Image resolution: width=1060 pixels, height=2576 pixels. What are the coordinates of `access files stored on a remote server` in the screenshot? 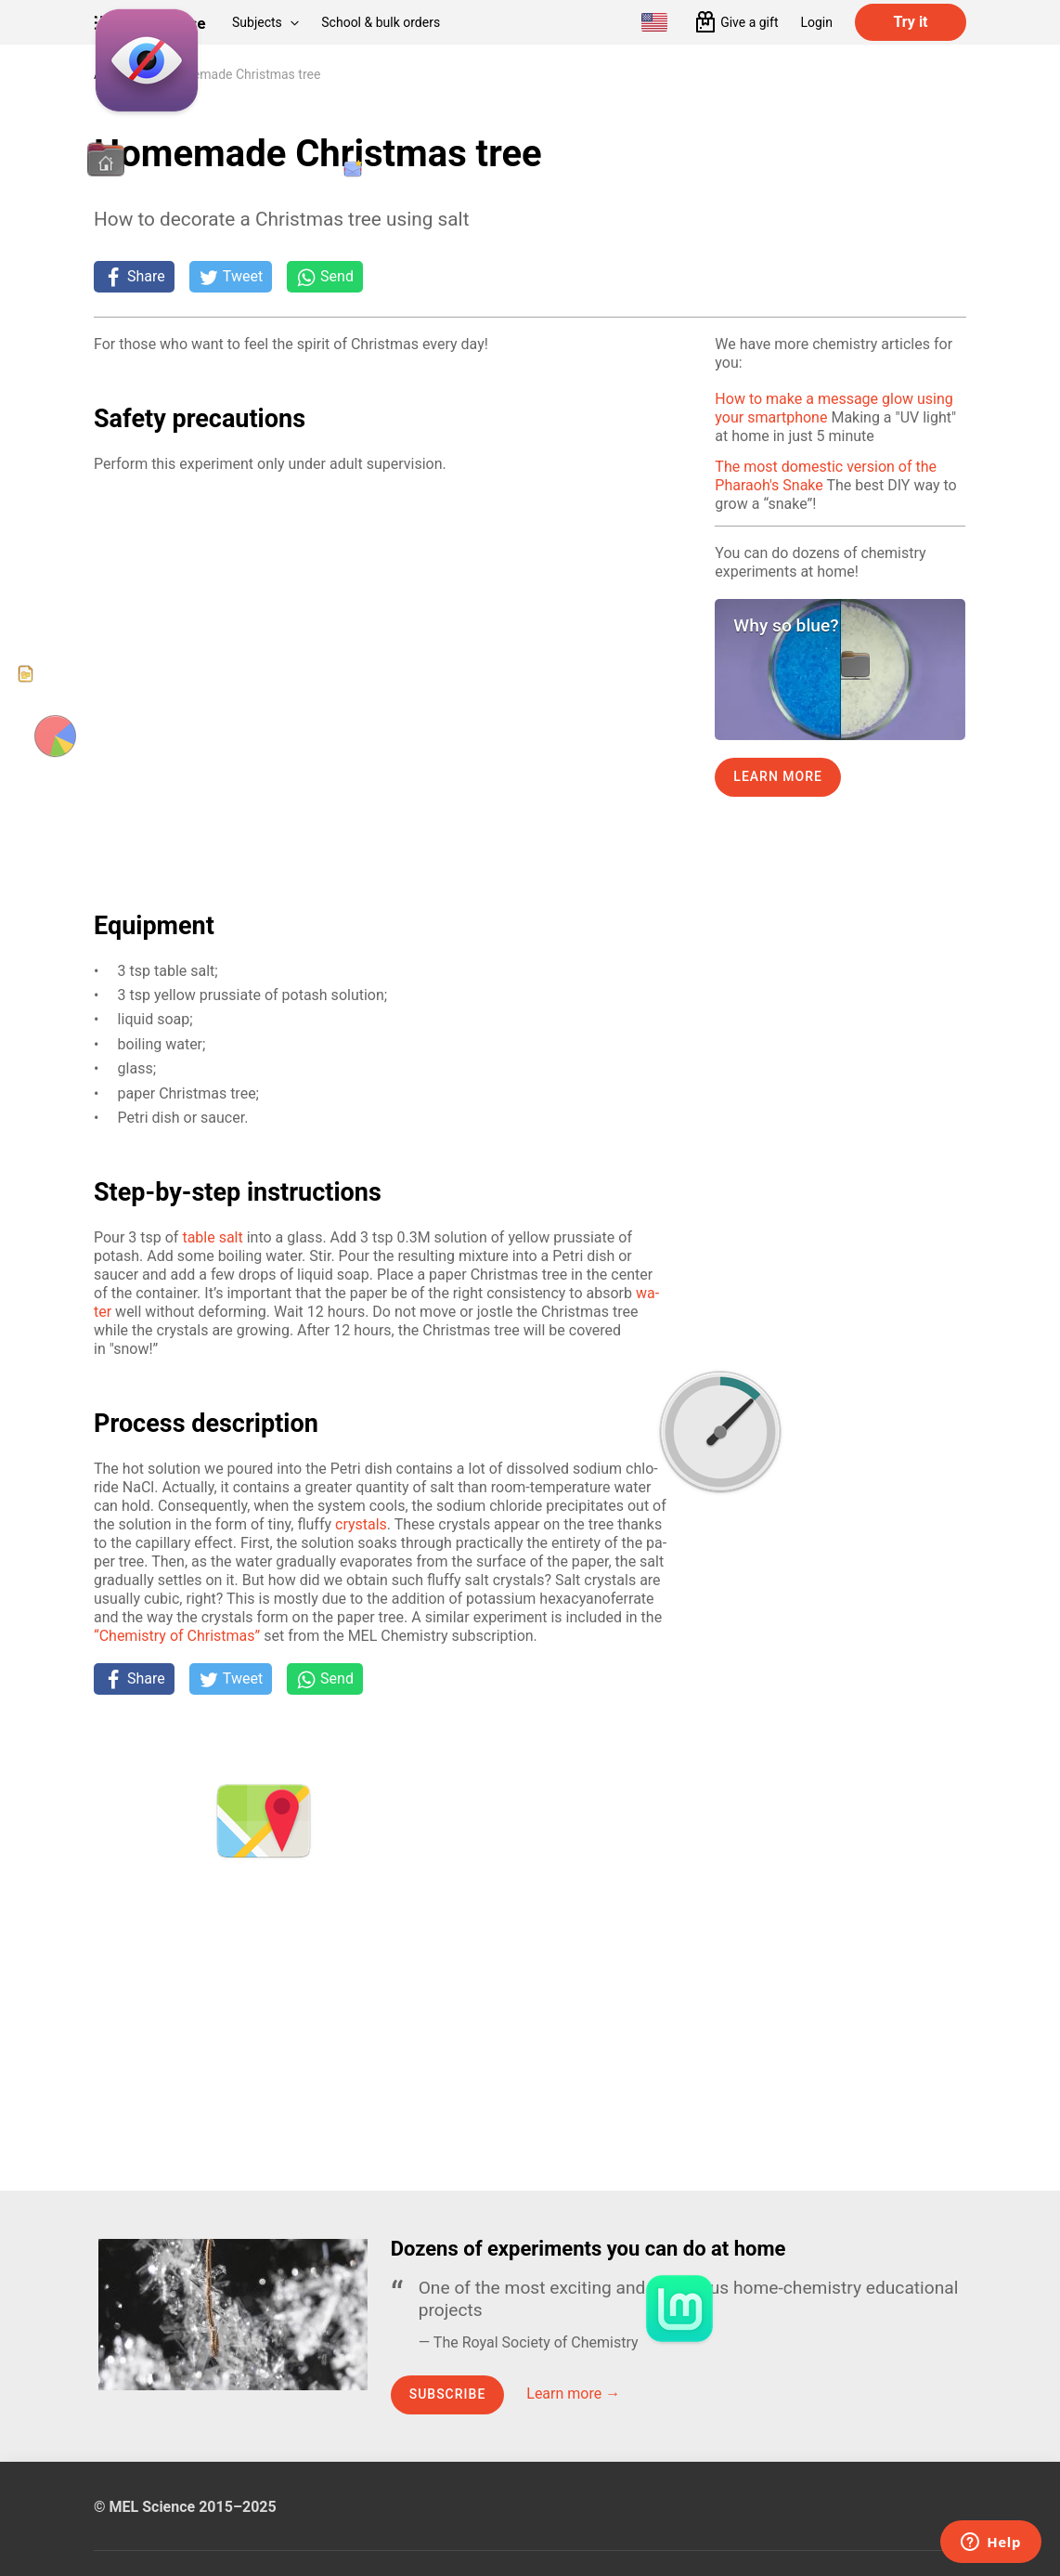 It's located at (855, 665).